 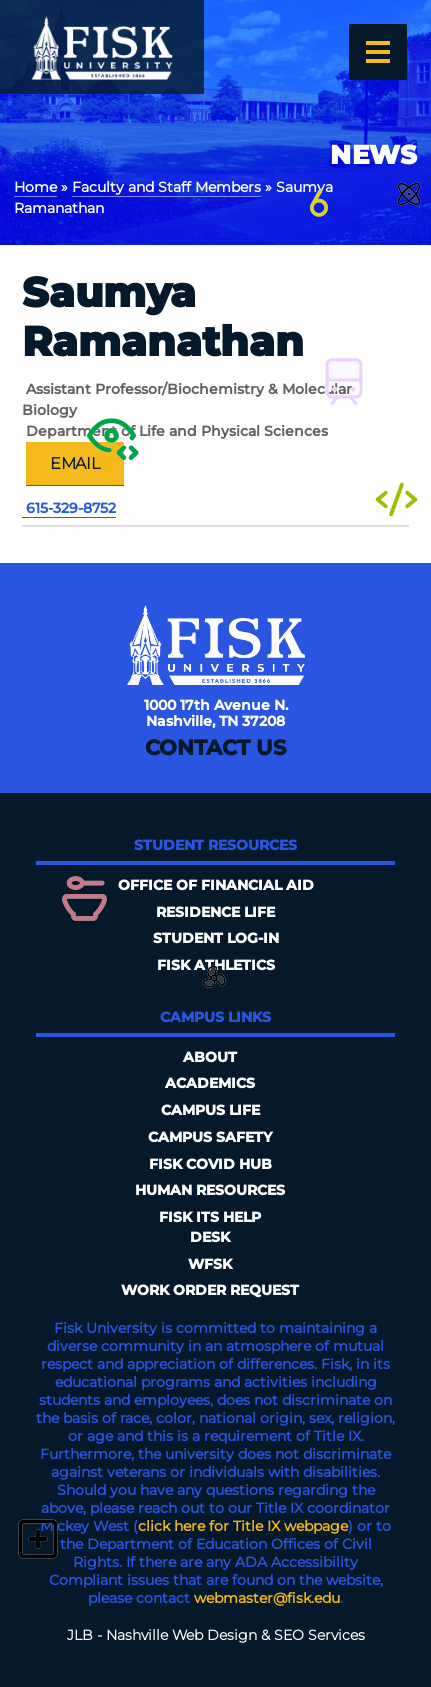 I want to click on toggle fan or ventilation settings, so click(x=214, y=978).